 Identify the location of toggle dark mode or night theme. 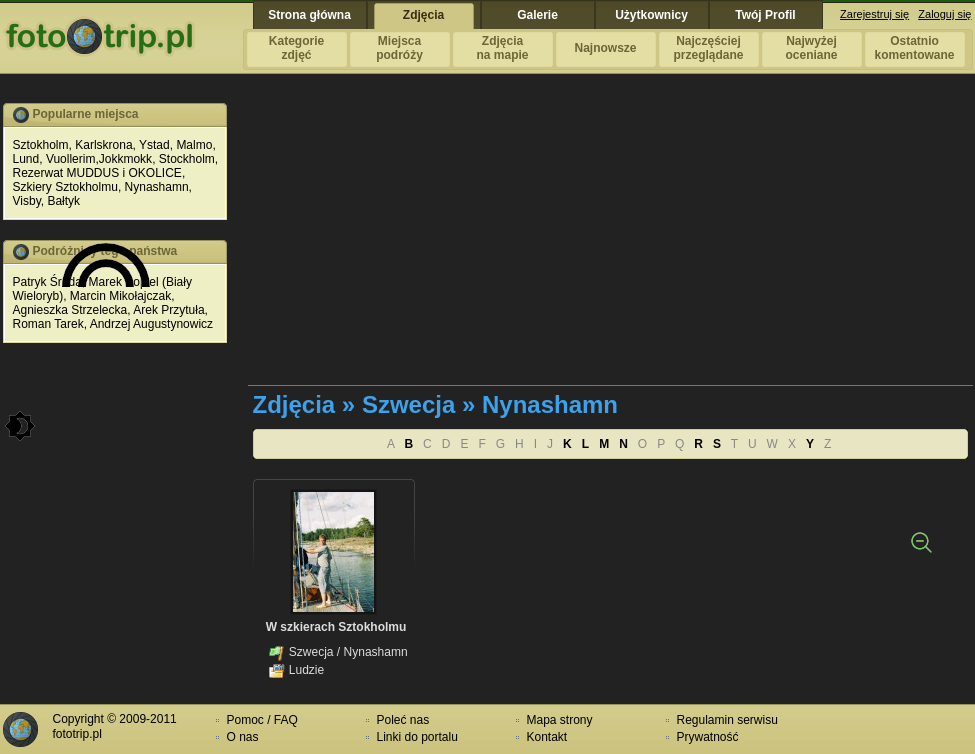
(20, 426).